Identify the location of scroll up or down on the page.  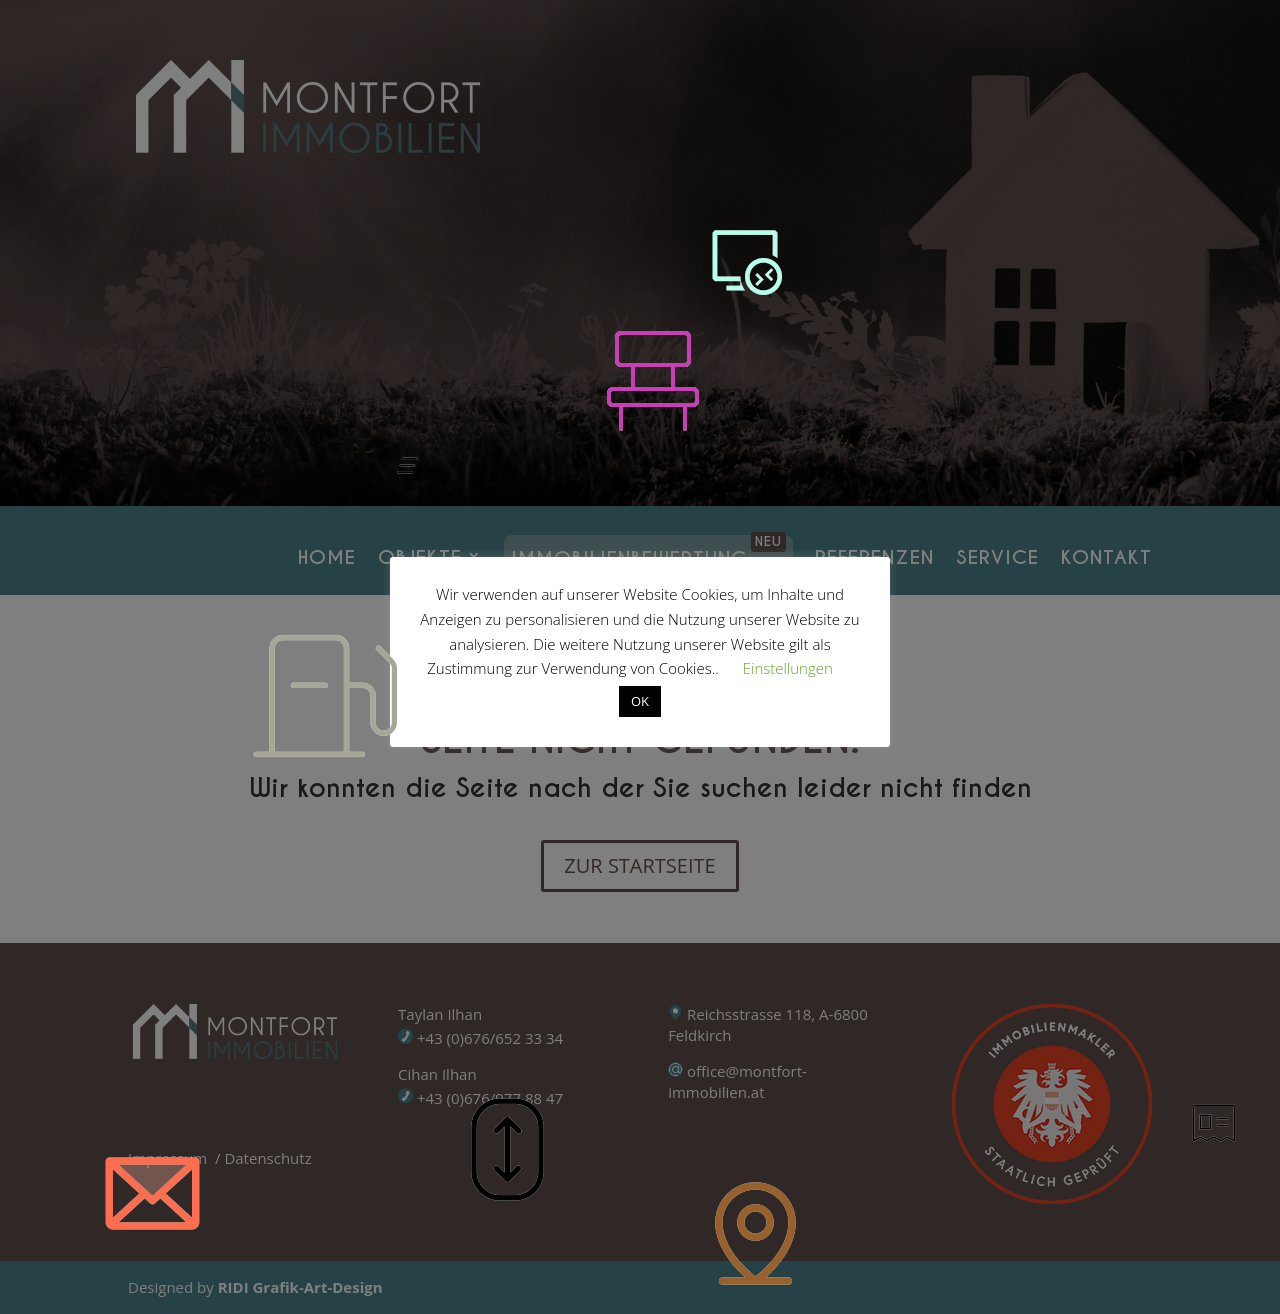
(507, 1149).